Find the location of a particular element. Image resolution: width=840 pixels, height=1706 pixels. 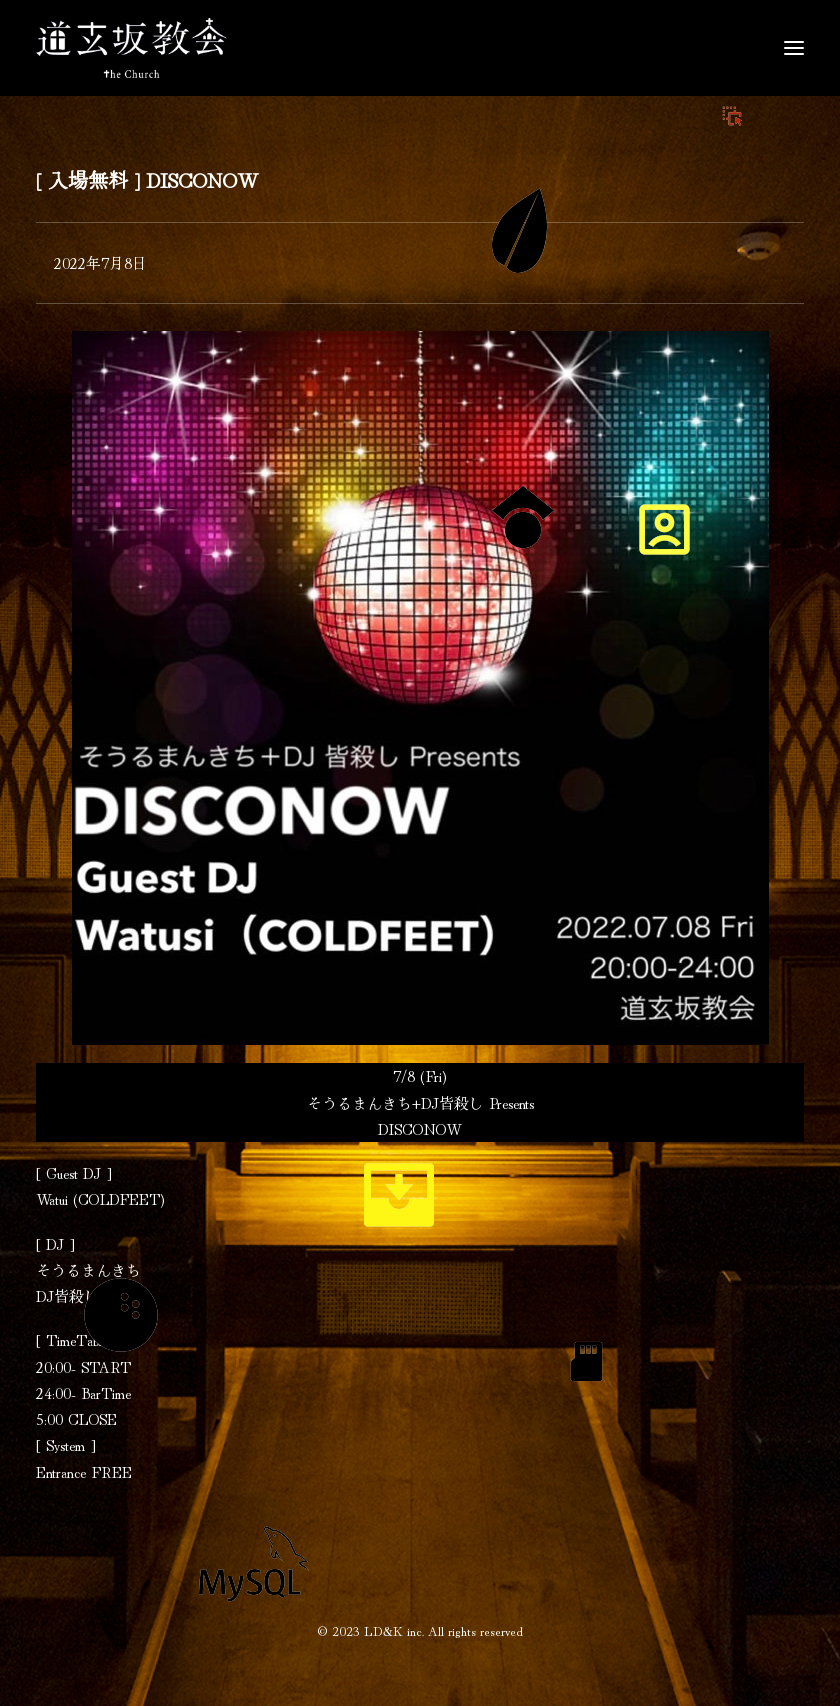

view account profile is located at coordinates (664, 529).